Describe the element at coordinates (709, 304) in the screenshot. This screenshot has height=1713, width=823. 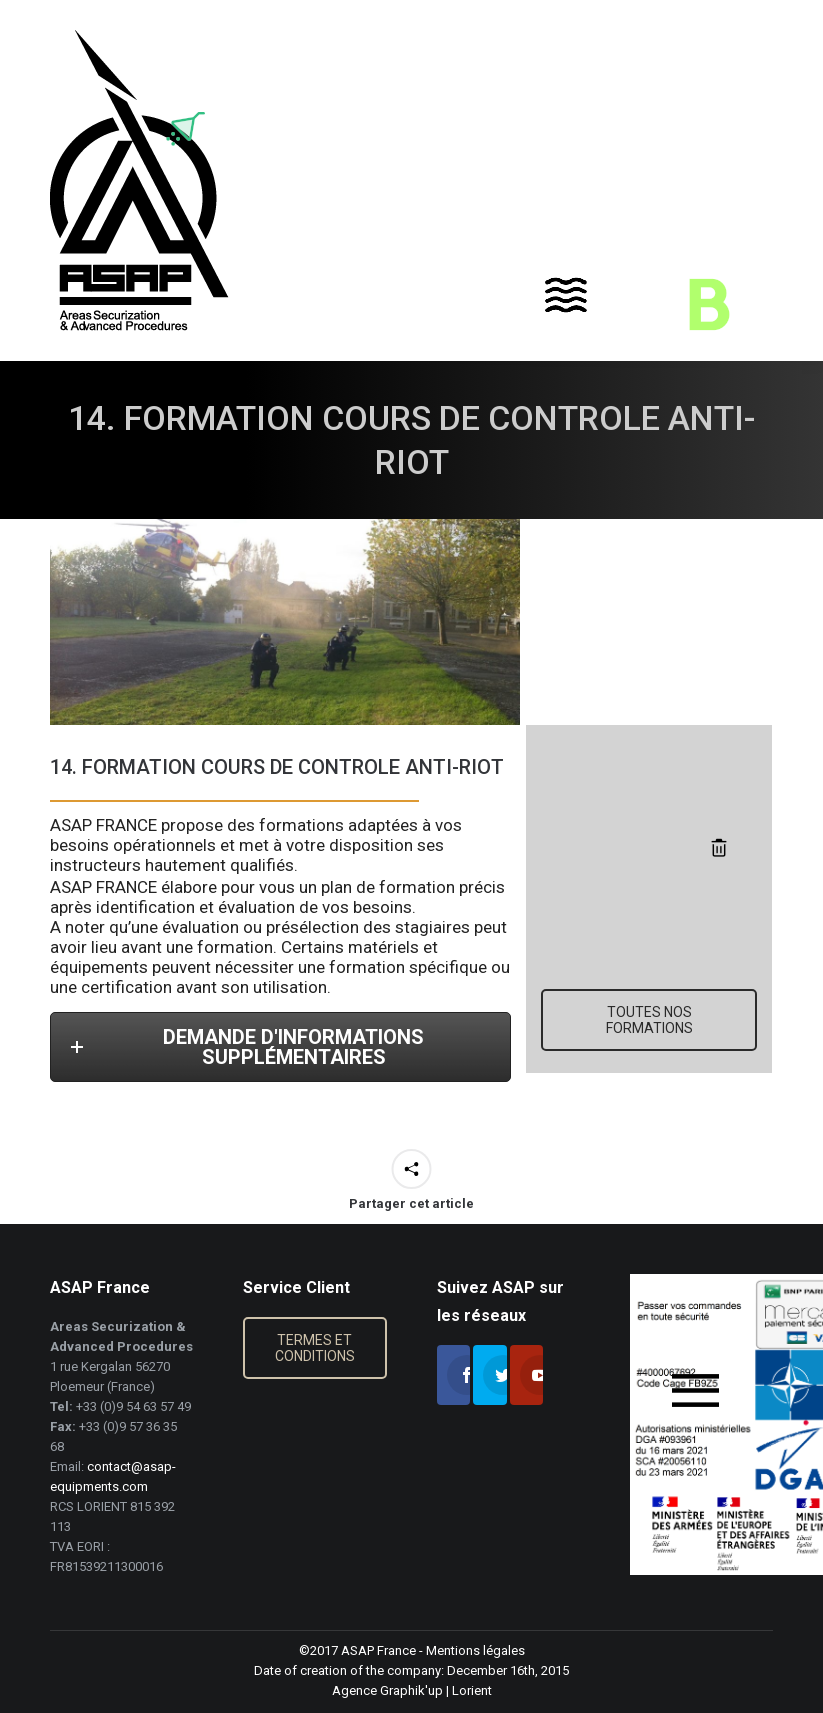
I see `apply bold formatting to selected text` at that location.